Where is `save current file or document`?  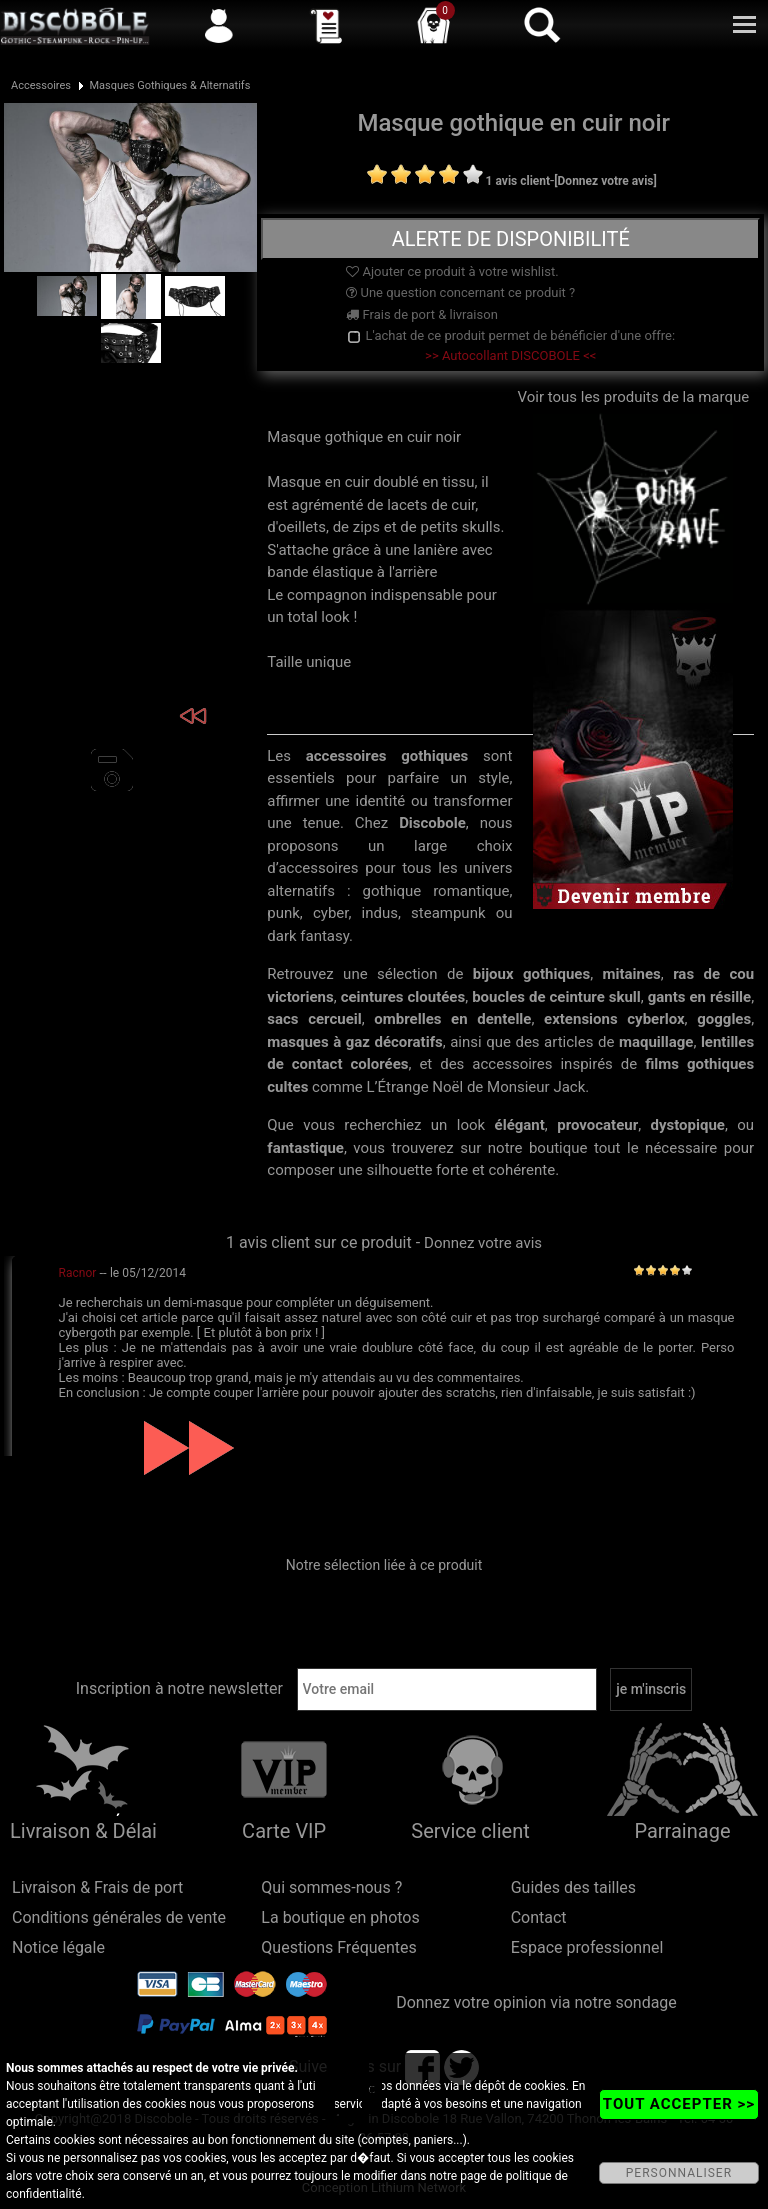
save current file or document is located at coordinates (112, 770).